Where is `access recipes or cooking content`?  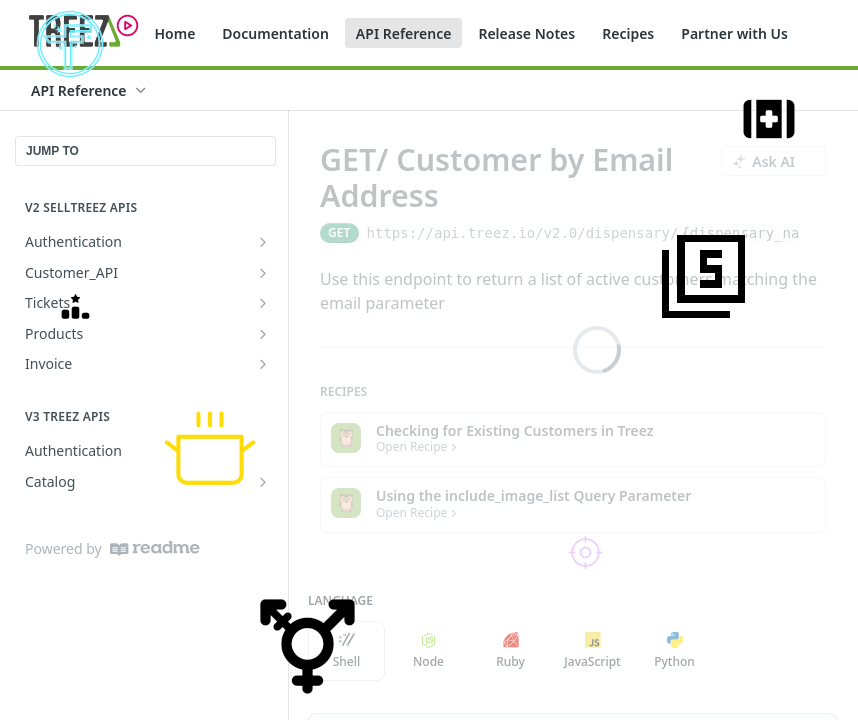 access recipes or cooking content is located at coordinates (210, 454).